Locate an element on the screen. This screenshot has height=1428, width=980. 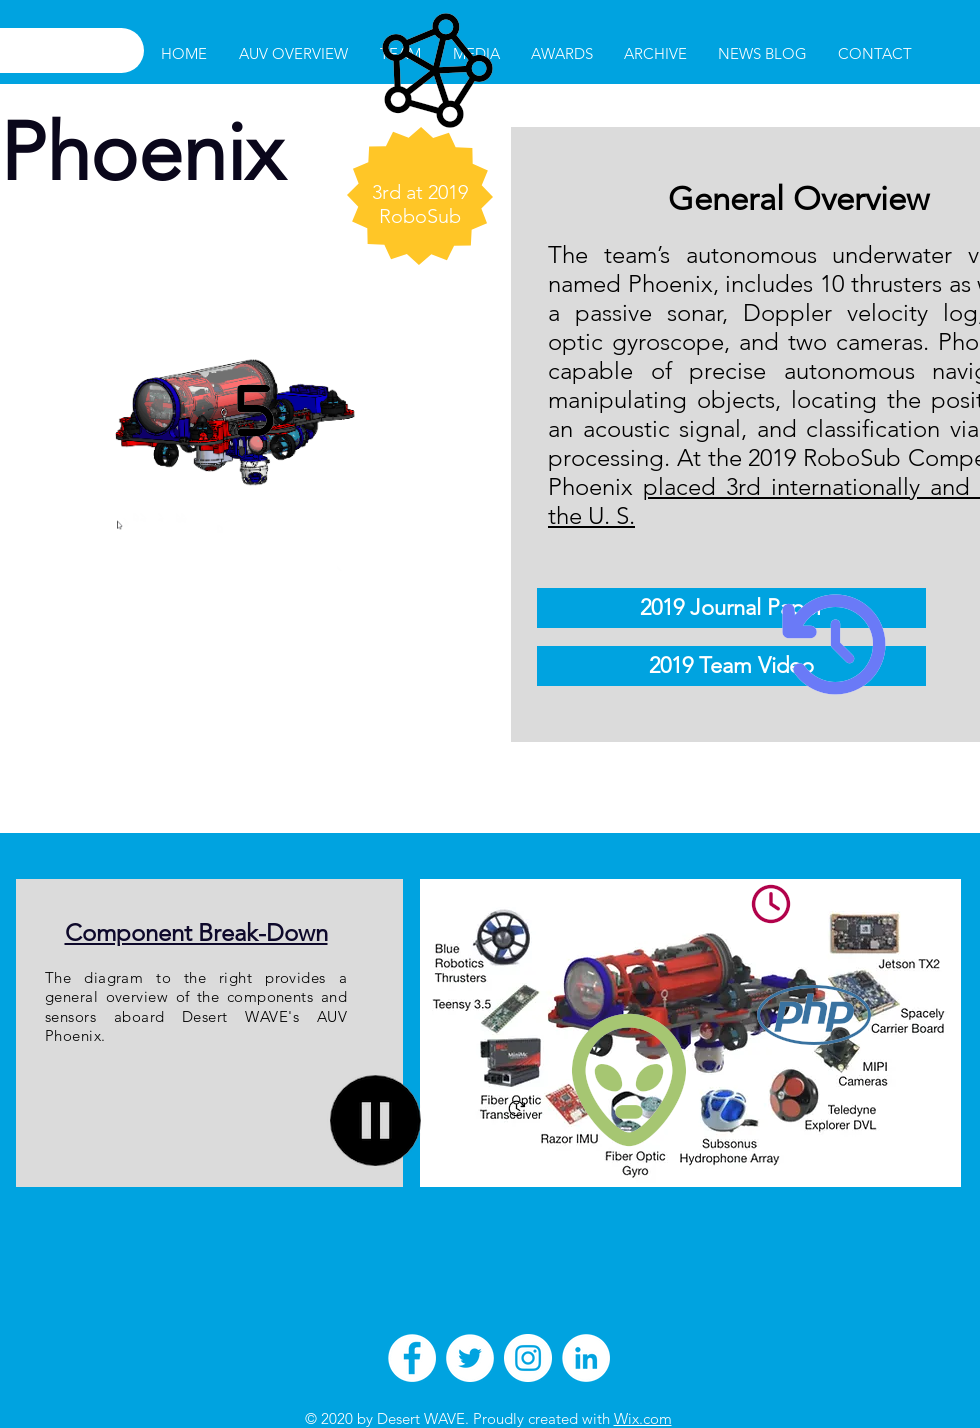
pause media playback is located at coordinates (375, 1120).